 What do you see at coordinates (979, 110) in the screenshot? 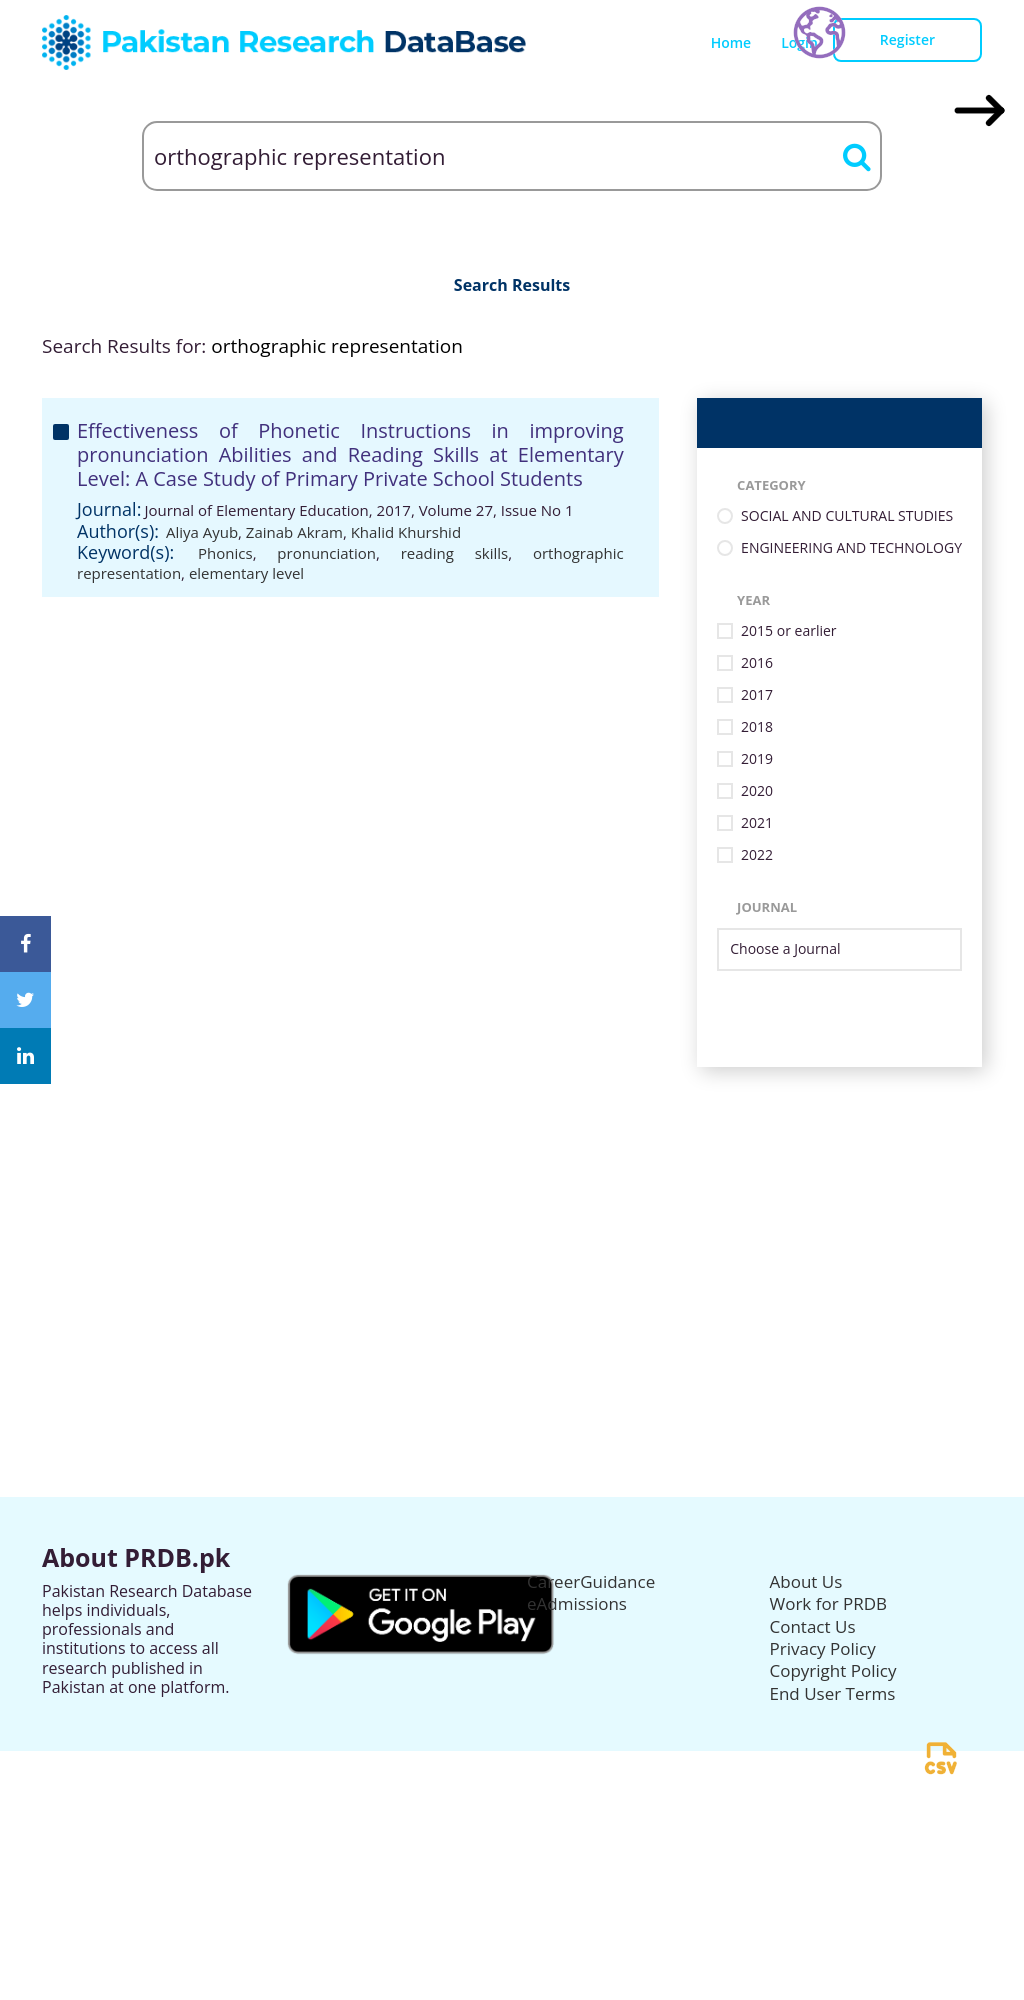
I see `navigate to the next item or step` at bounding box center [979, 110].